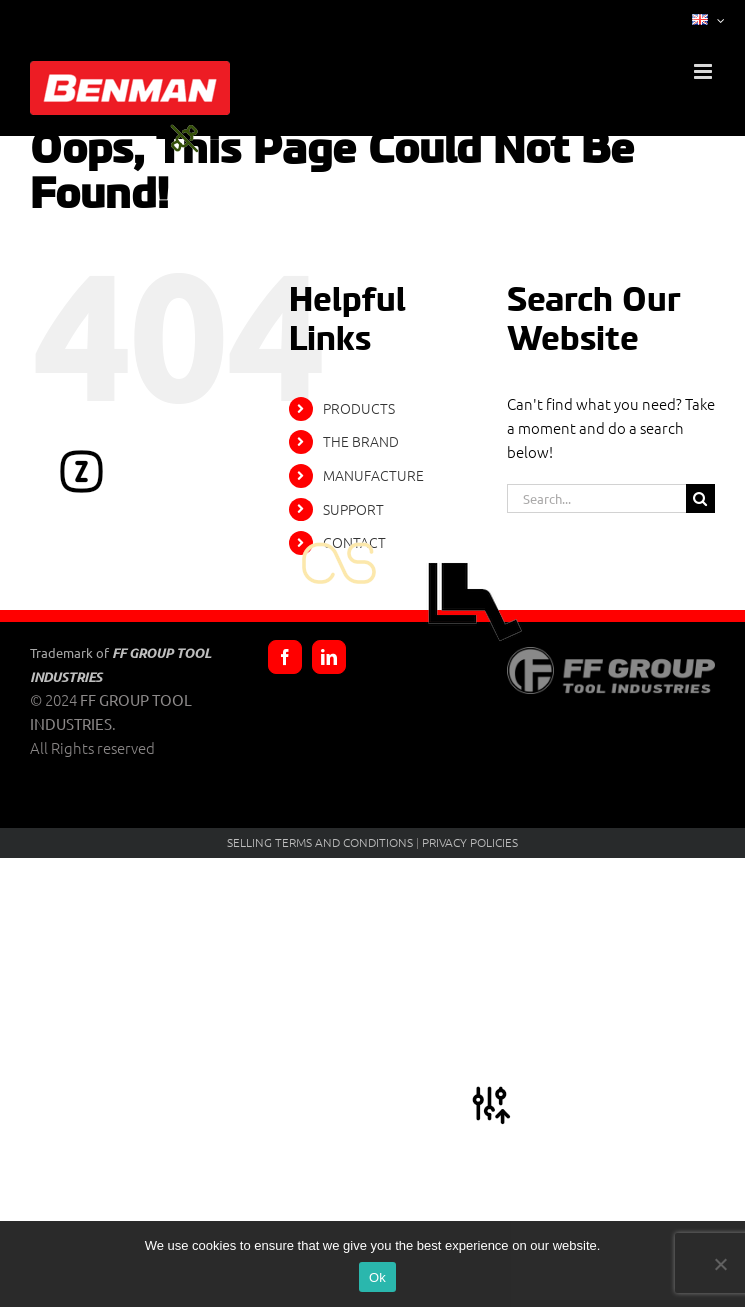 The image size is (745, 1307). Describe the element at coordinates (472, 602) in the screenshot. I see `select extra legroom seat option` at that location.